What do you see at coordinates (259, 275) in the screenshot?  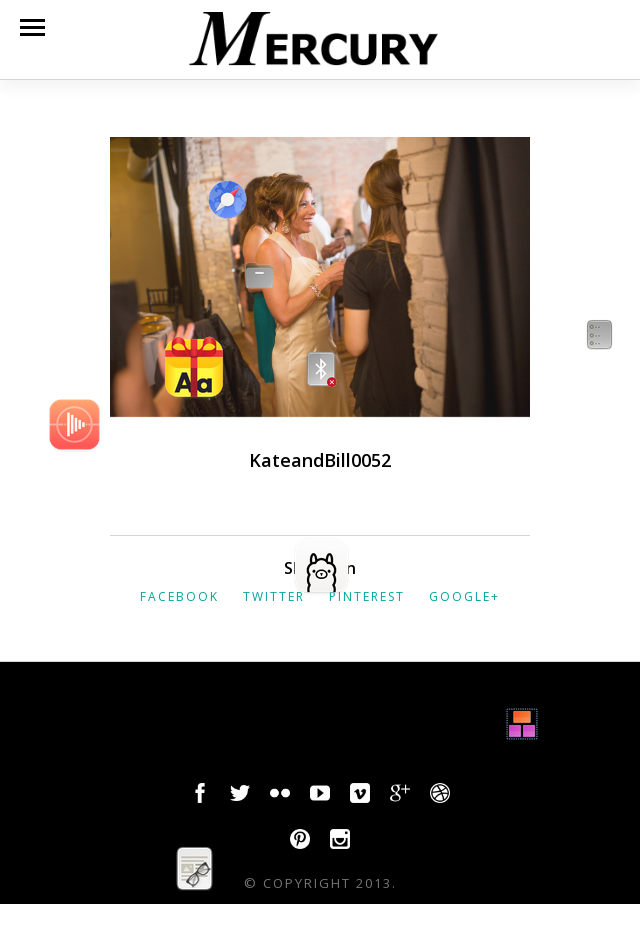 I see `open the file manager app` at bounding box center [259, 275].